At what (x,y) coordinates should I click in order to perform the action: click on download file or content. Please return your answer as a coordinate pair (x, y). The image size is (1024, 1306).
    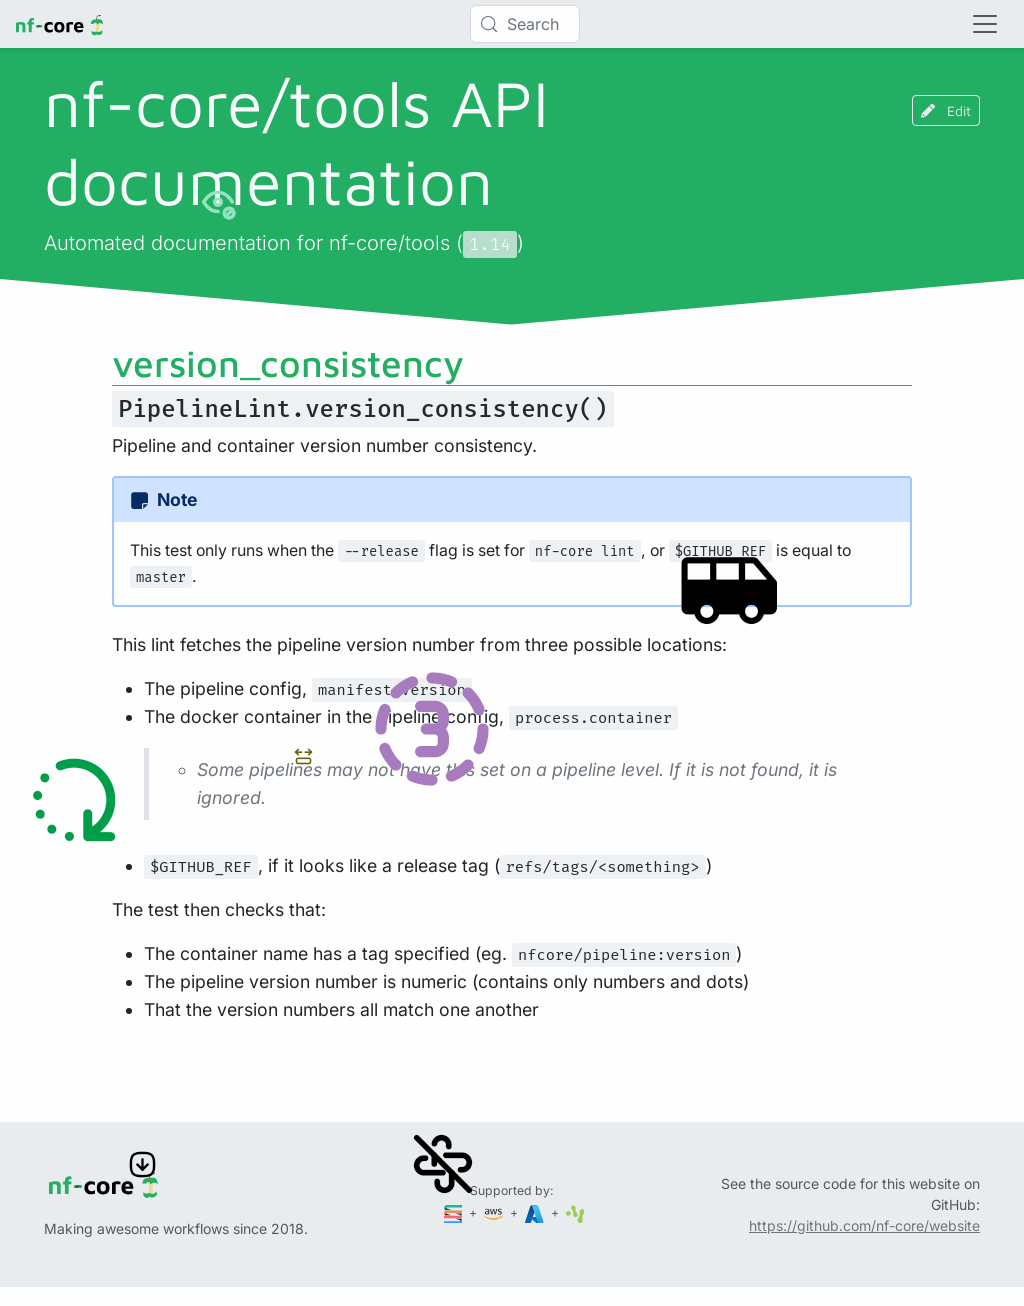
    Looking at the image, I should click on (142, 1164).